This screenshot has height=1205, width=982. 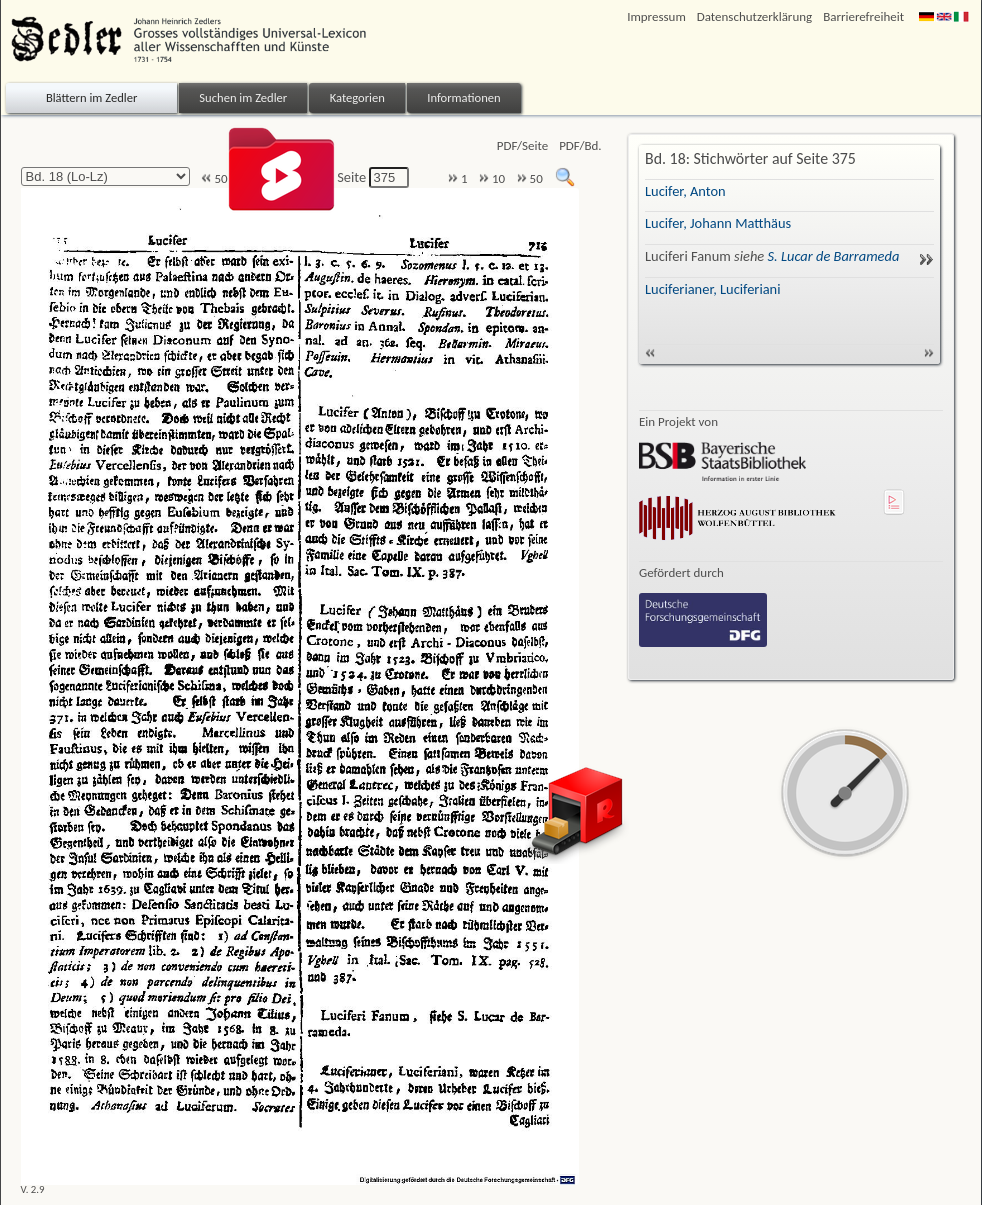 What do you see at coordinates (281, 172) in the screenshot?
I see `open folder containing YouTube Shorts videos` at bounding box center [281, 172].